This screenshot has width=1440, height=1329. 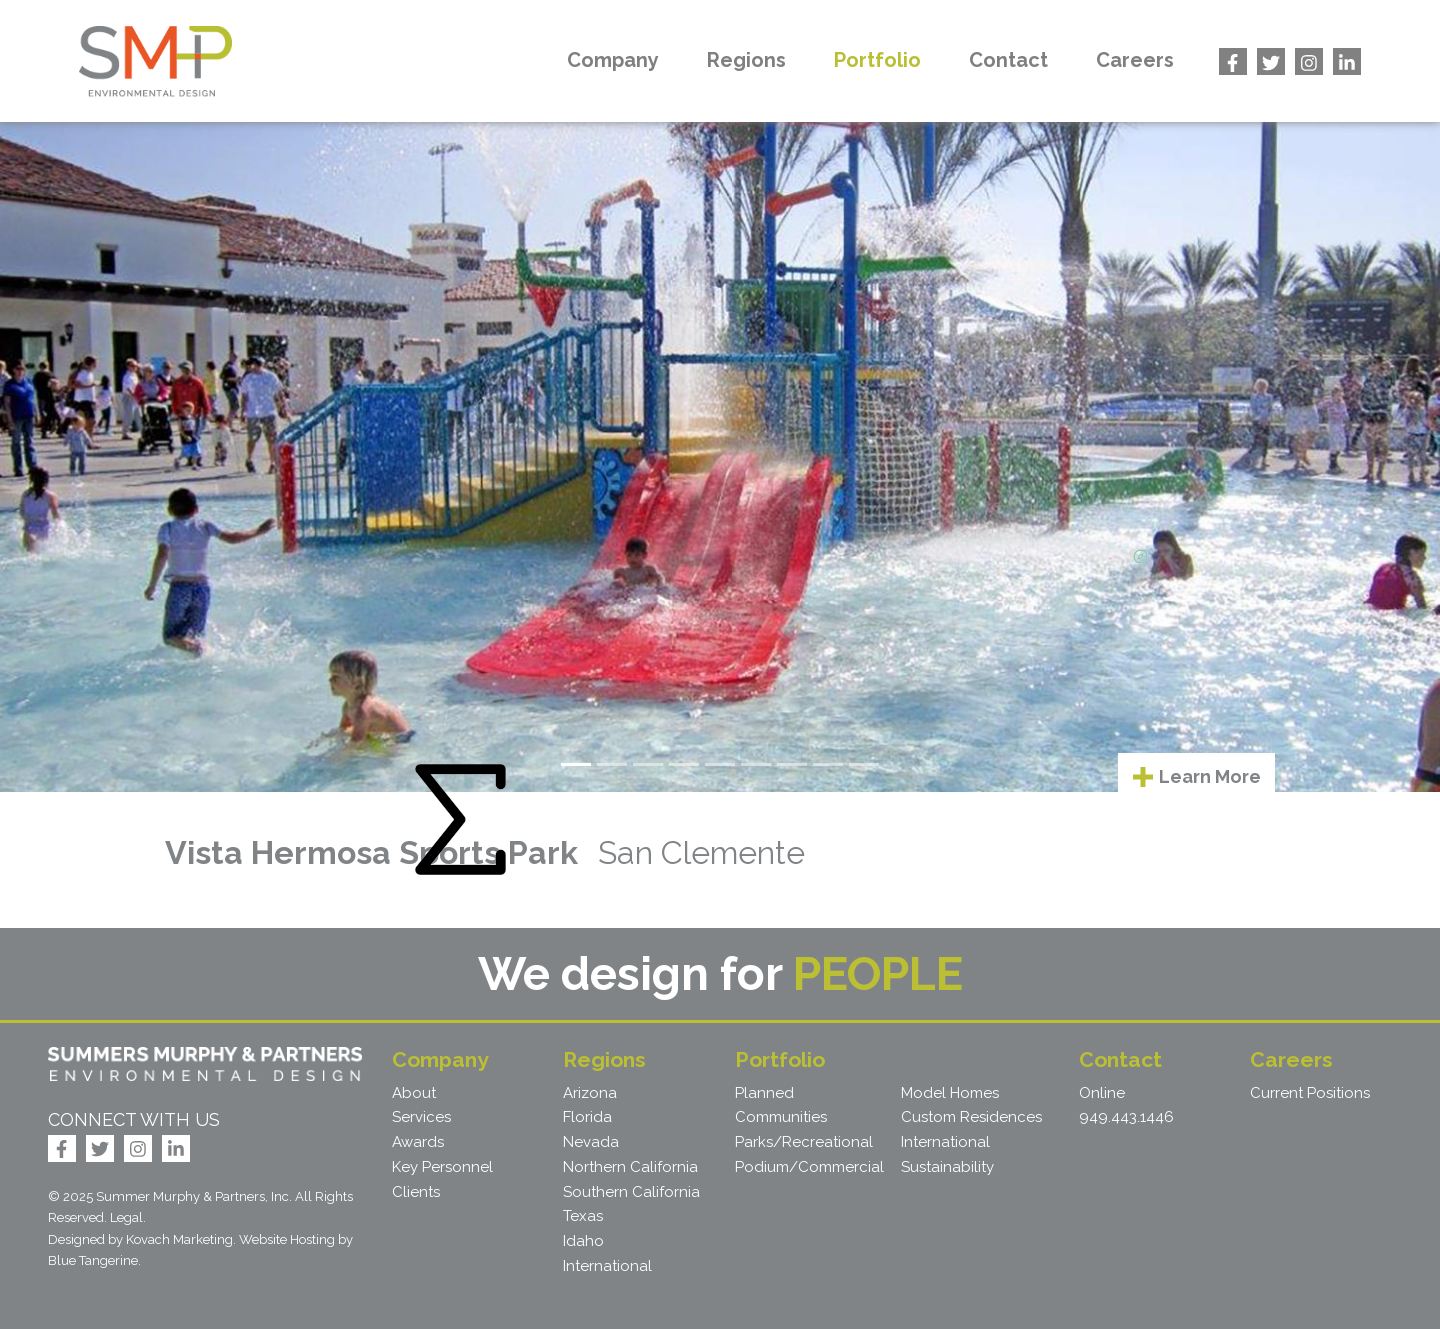 I want to click on open navigation or directions, so click(x=1140, y=556).